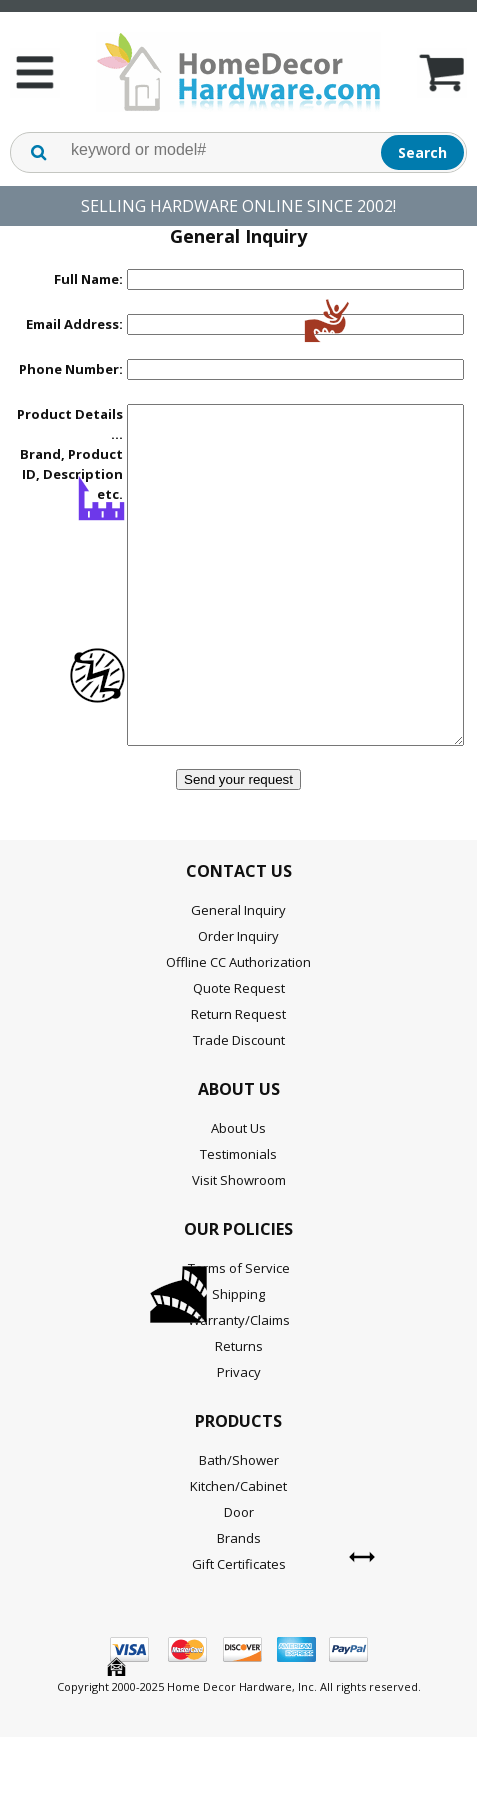  I want to click on equip shoulder armor piece, so click(178, 1294).